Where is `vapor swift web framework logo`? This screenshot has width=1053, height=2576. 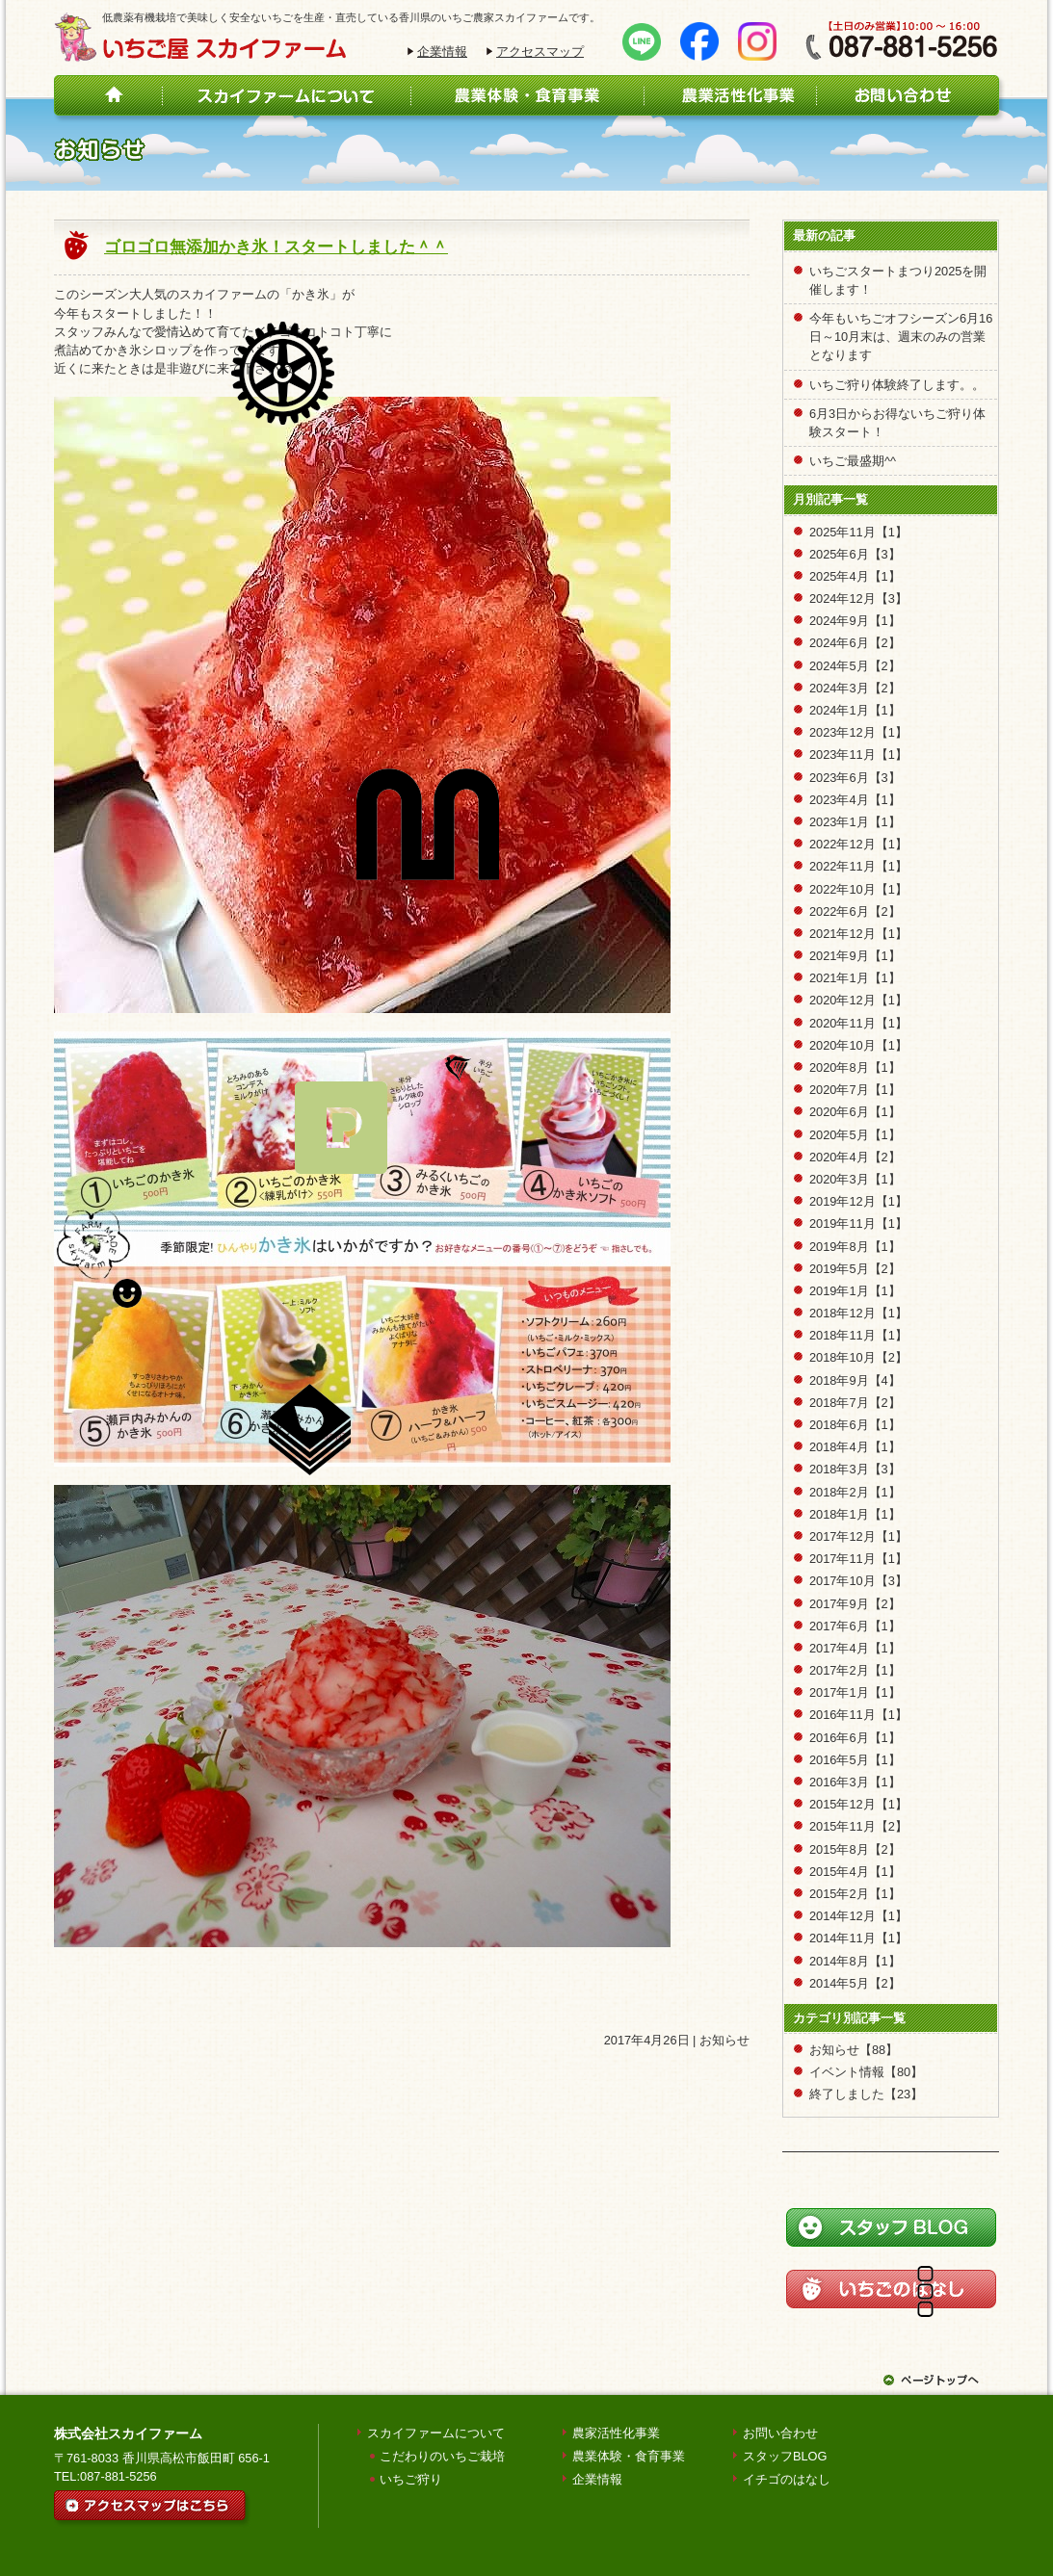 vapor swift web framework logo is located at coordinates (309, 1429).